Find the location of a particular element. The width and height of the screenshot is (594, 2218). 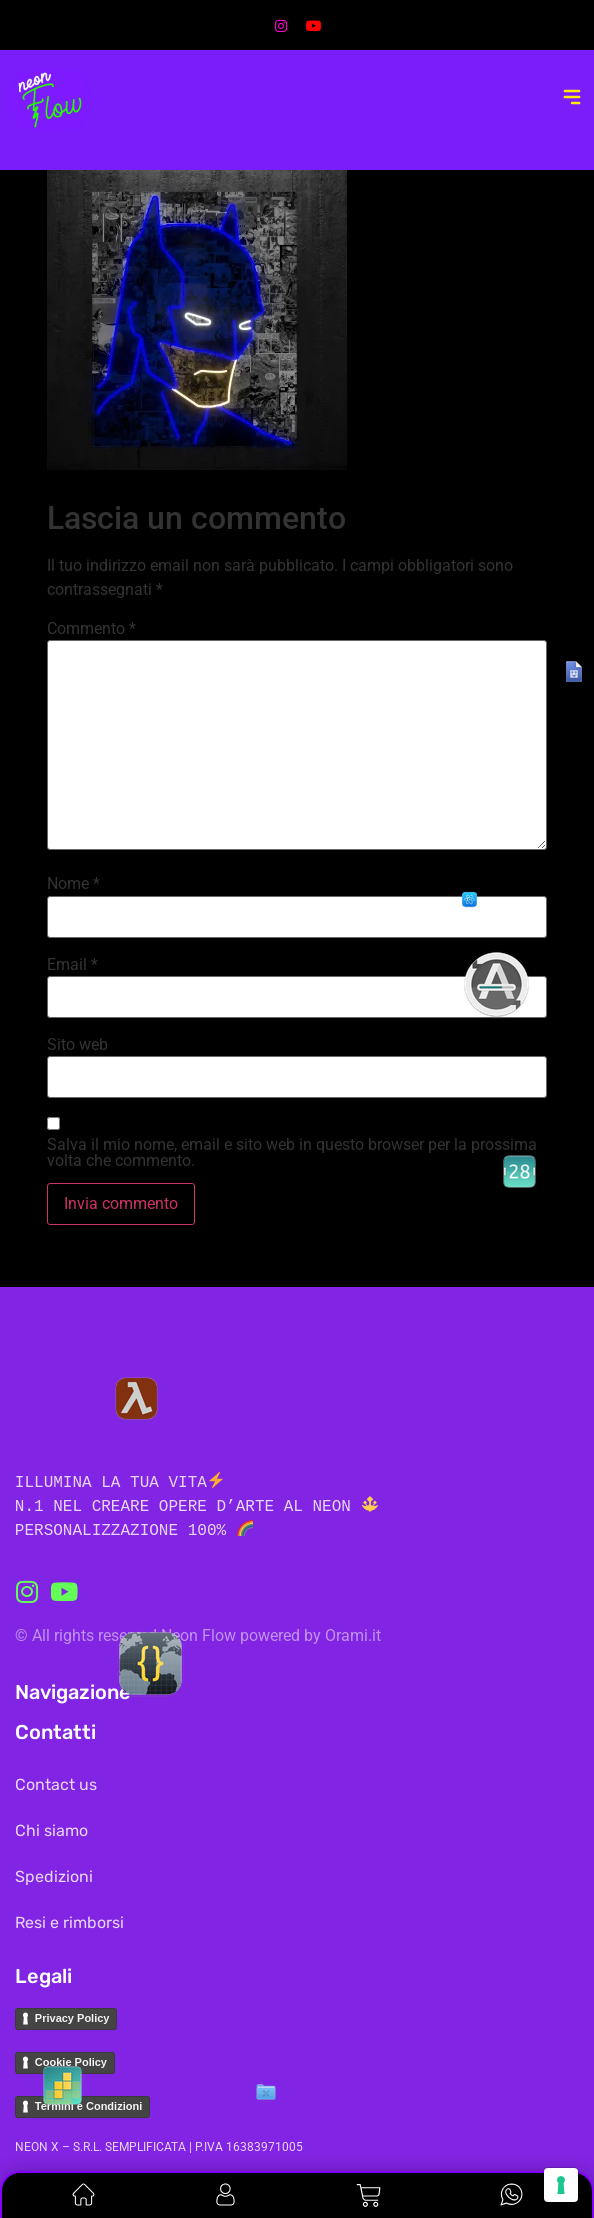

a Microsoft Visio diagram file is located at coordinates (574, 672).